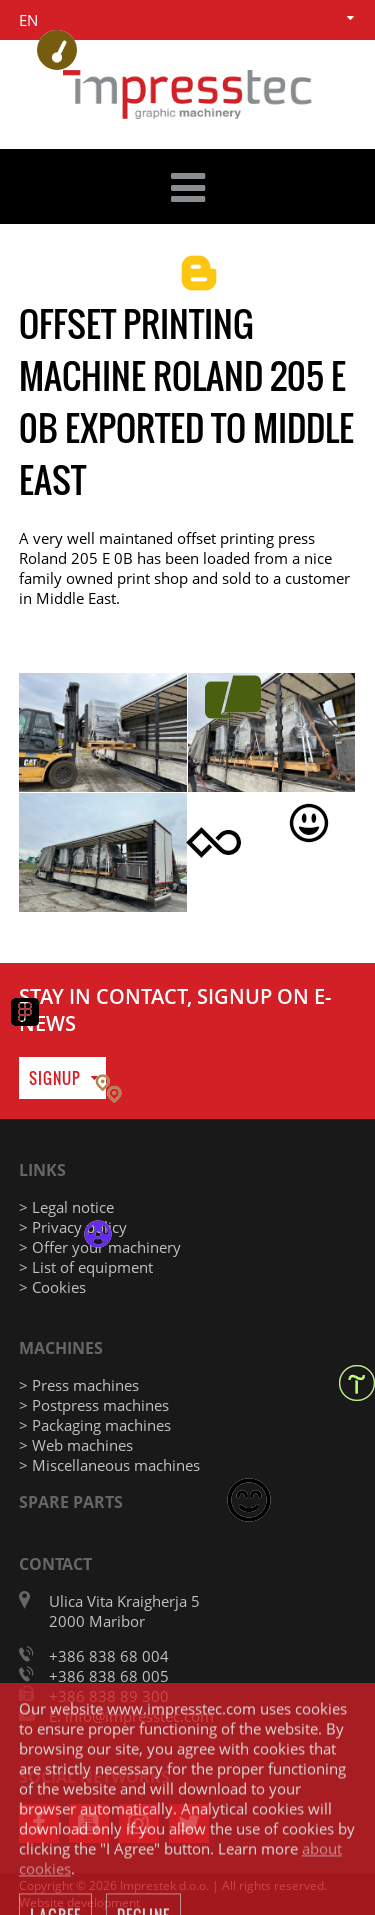 The height and width of the screenshot is (1915, 375). What do you see at coordinates (57, 50) in the screenshot?
I see `view performance or speed metrics` at bounding box center [57, 50].